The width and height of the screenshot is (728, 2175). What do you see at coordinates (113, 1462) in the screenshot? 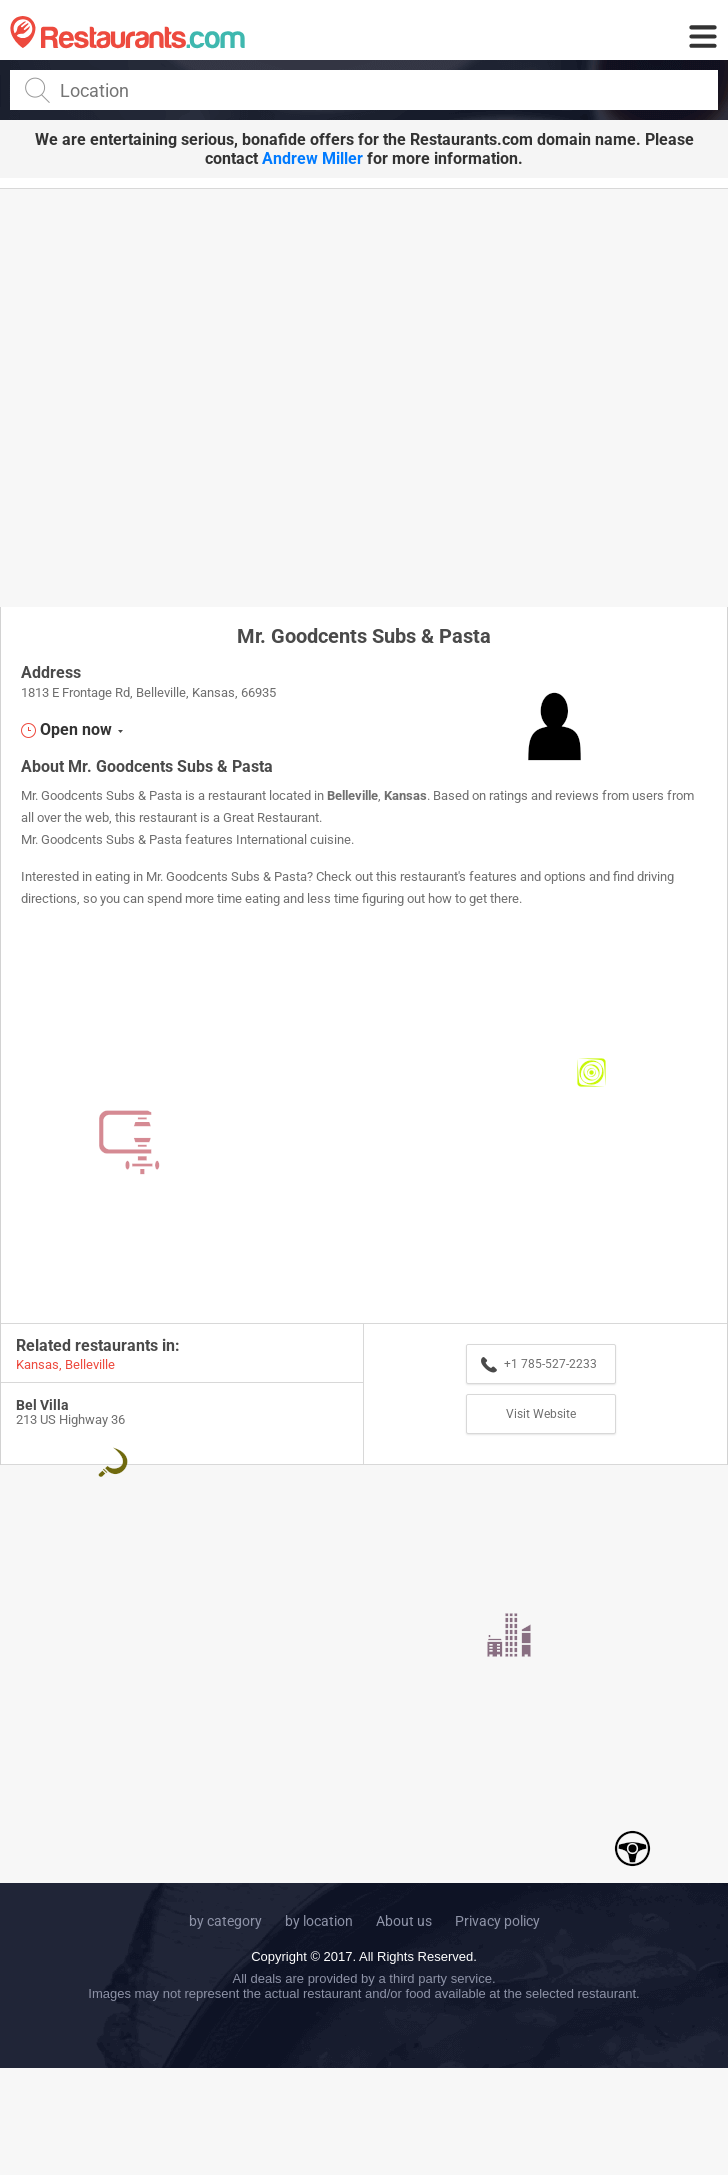
I see `select the sickle tool or weapon in a game` at bounding box center [113, 1462].